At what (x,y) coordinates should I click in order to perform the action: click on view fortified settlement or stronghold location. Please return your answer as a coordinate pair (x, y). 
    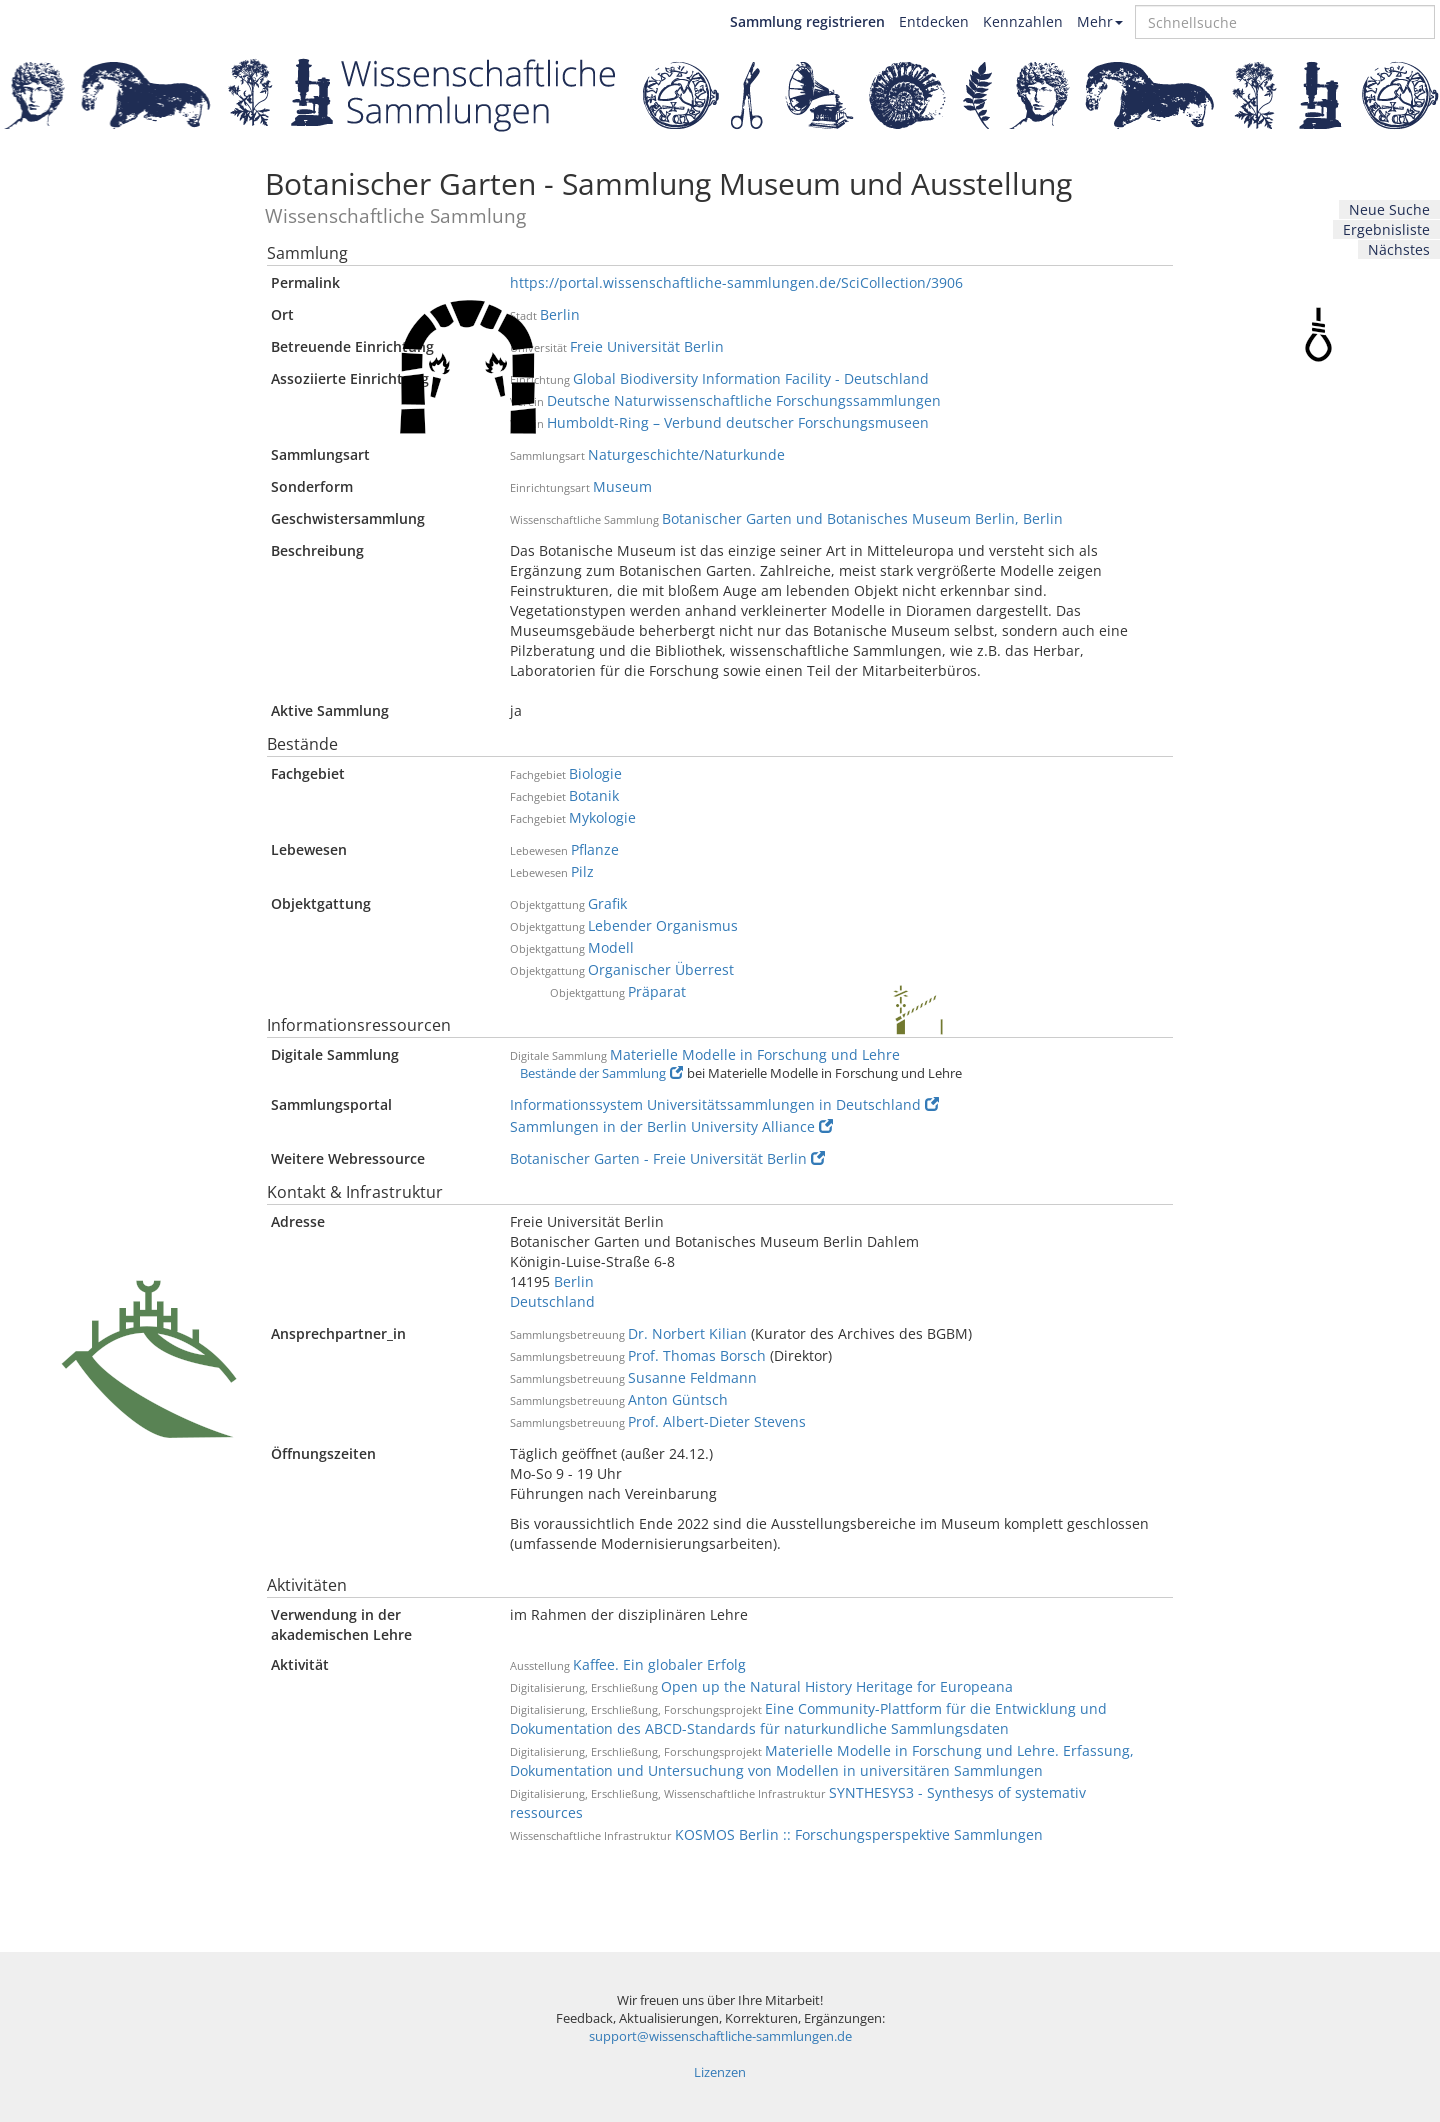
    Looking at the image, I should click on (148, 1354).